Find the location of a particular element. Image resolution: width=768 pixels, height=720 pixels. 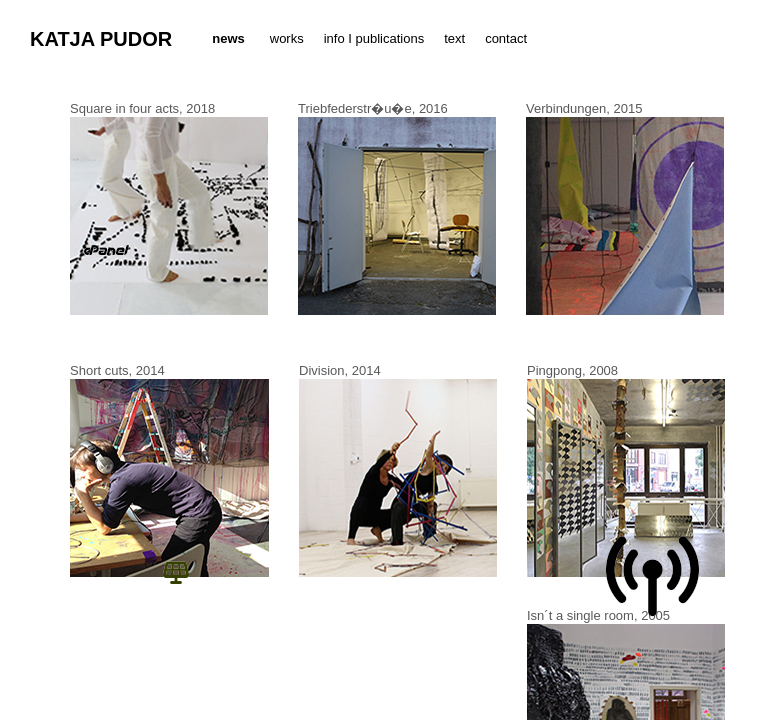

access solar energy or power settings is located at coordinates (176, 572).